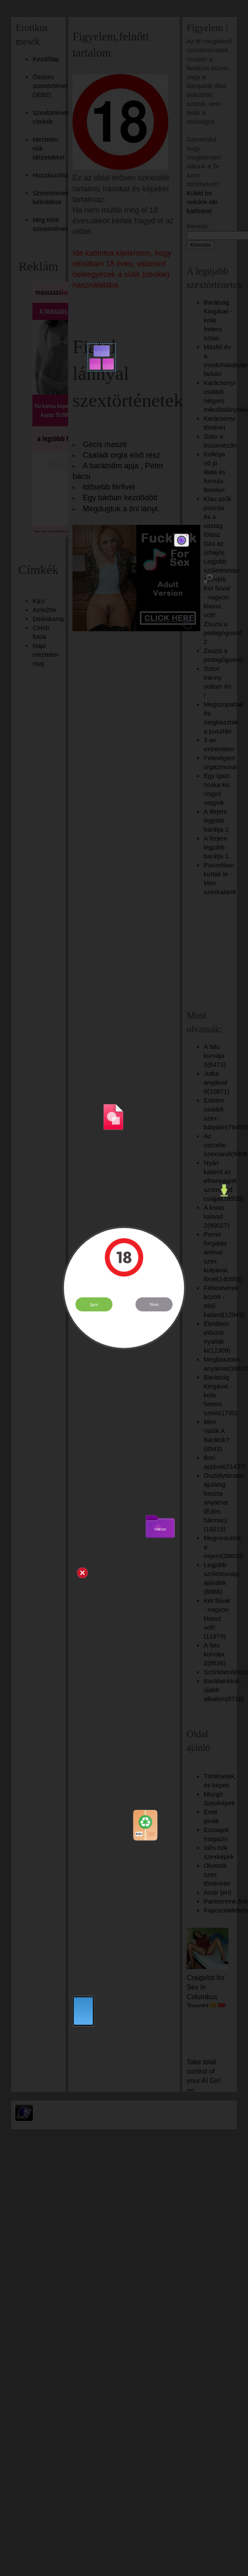 The width and height of the screenshot is (248, 2576). Describe the element at coordinates (208, 578) in the screenshot. I see `access connected or mounted external drives` at that location.